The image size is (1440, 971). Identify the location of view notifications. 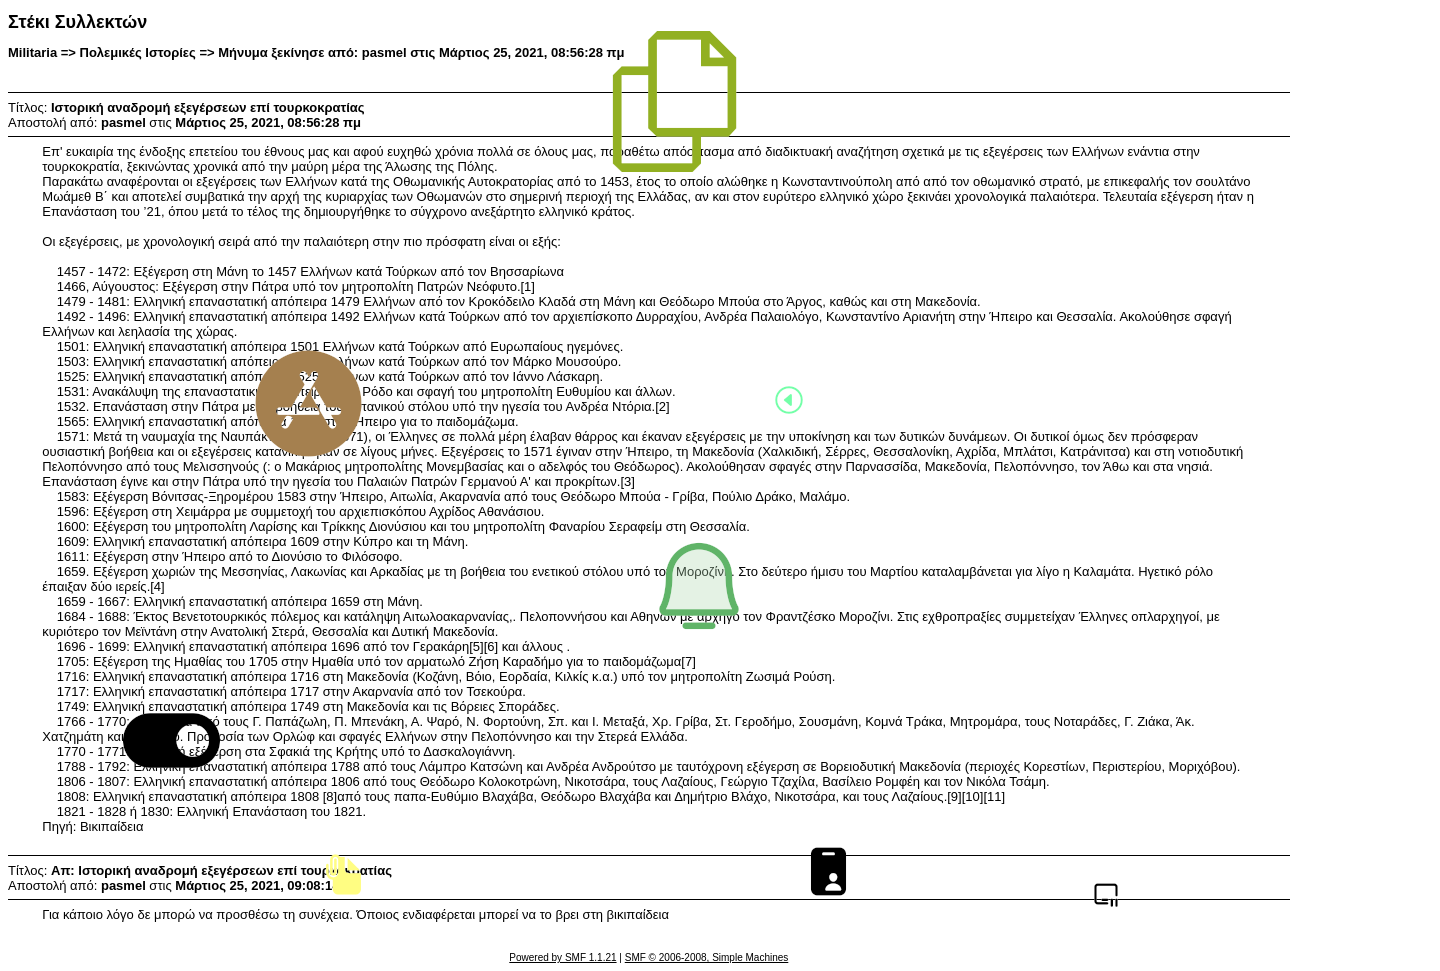
(699, 586).